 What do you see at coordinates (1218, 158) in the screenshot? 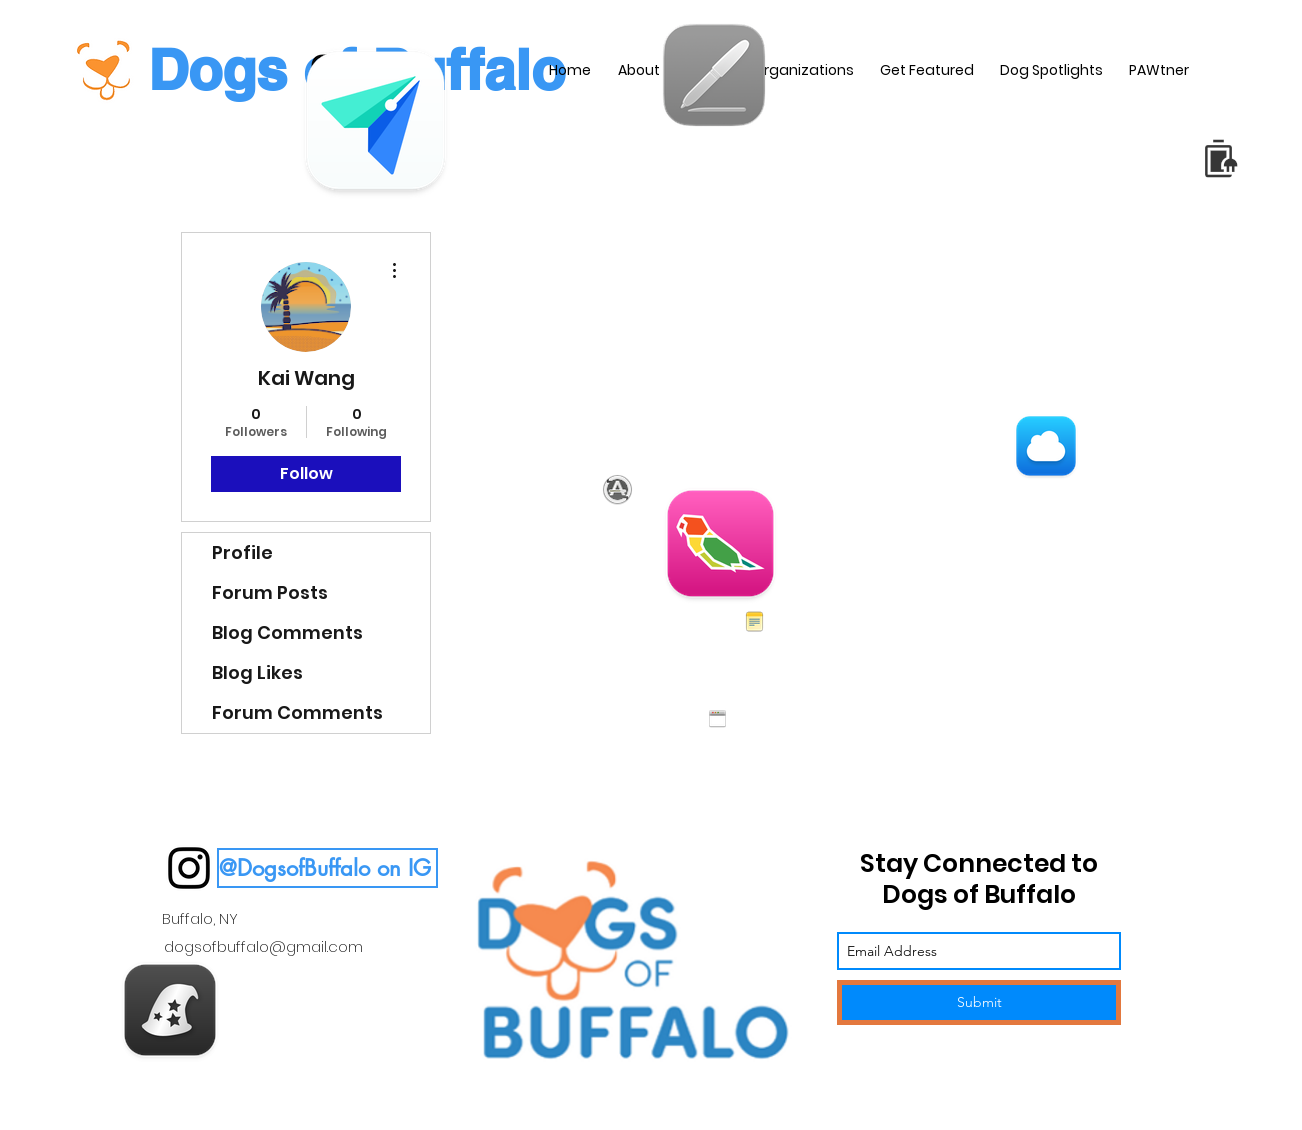
I see `view battery and power management settings` at bounding box center [1218, 158].